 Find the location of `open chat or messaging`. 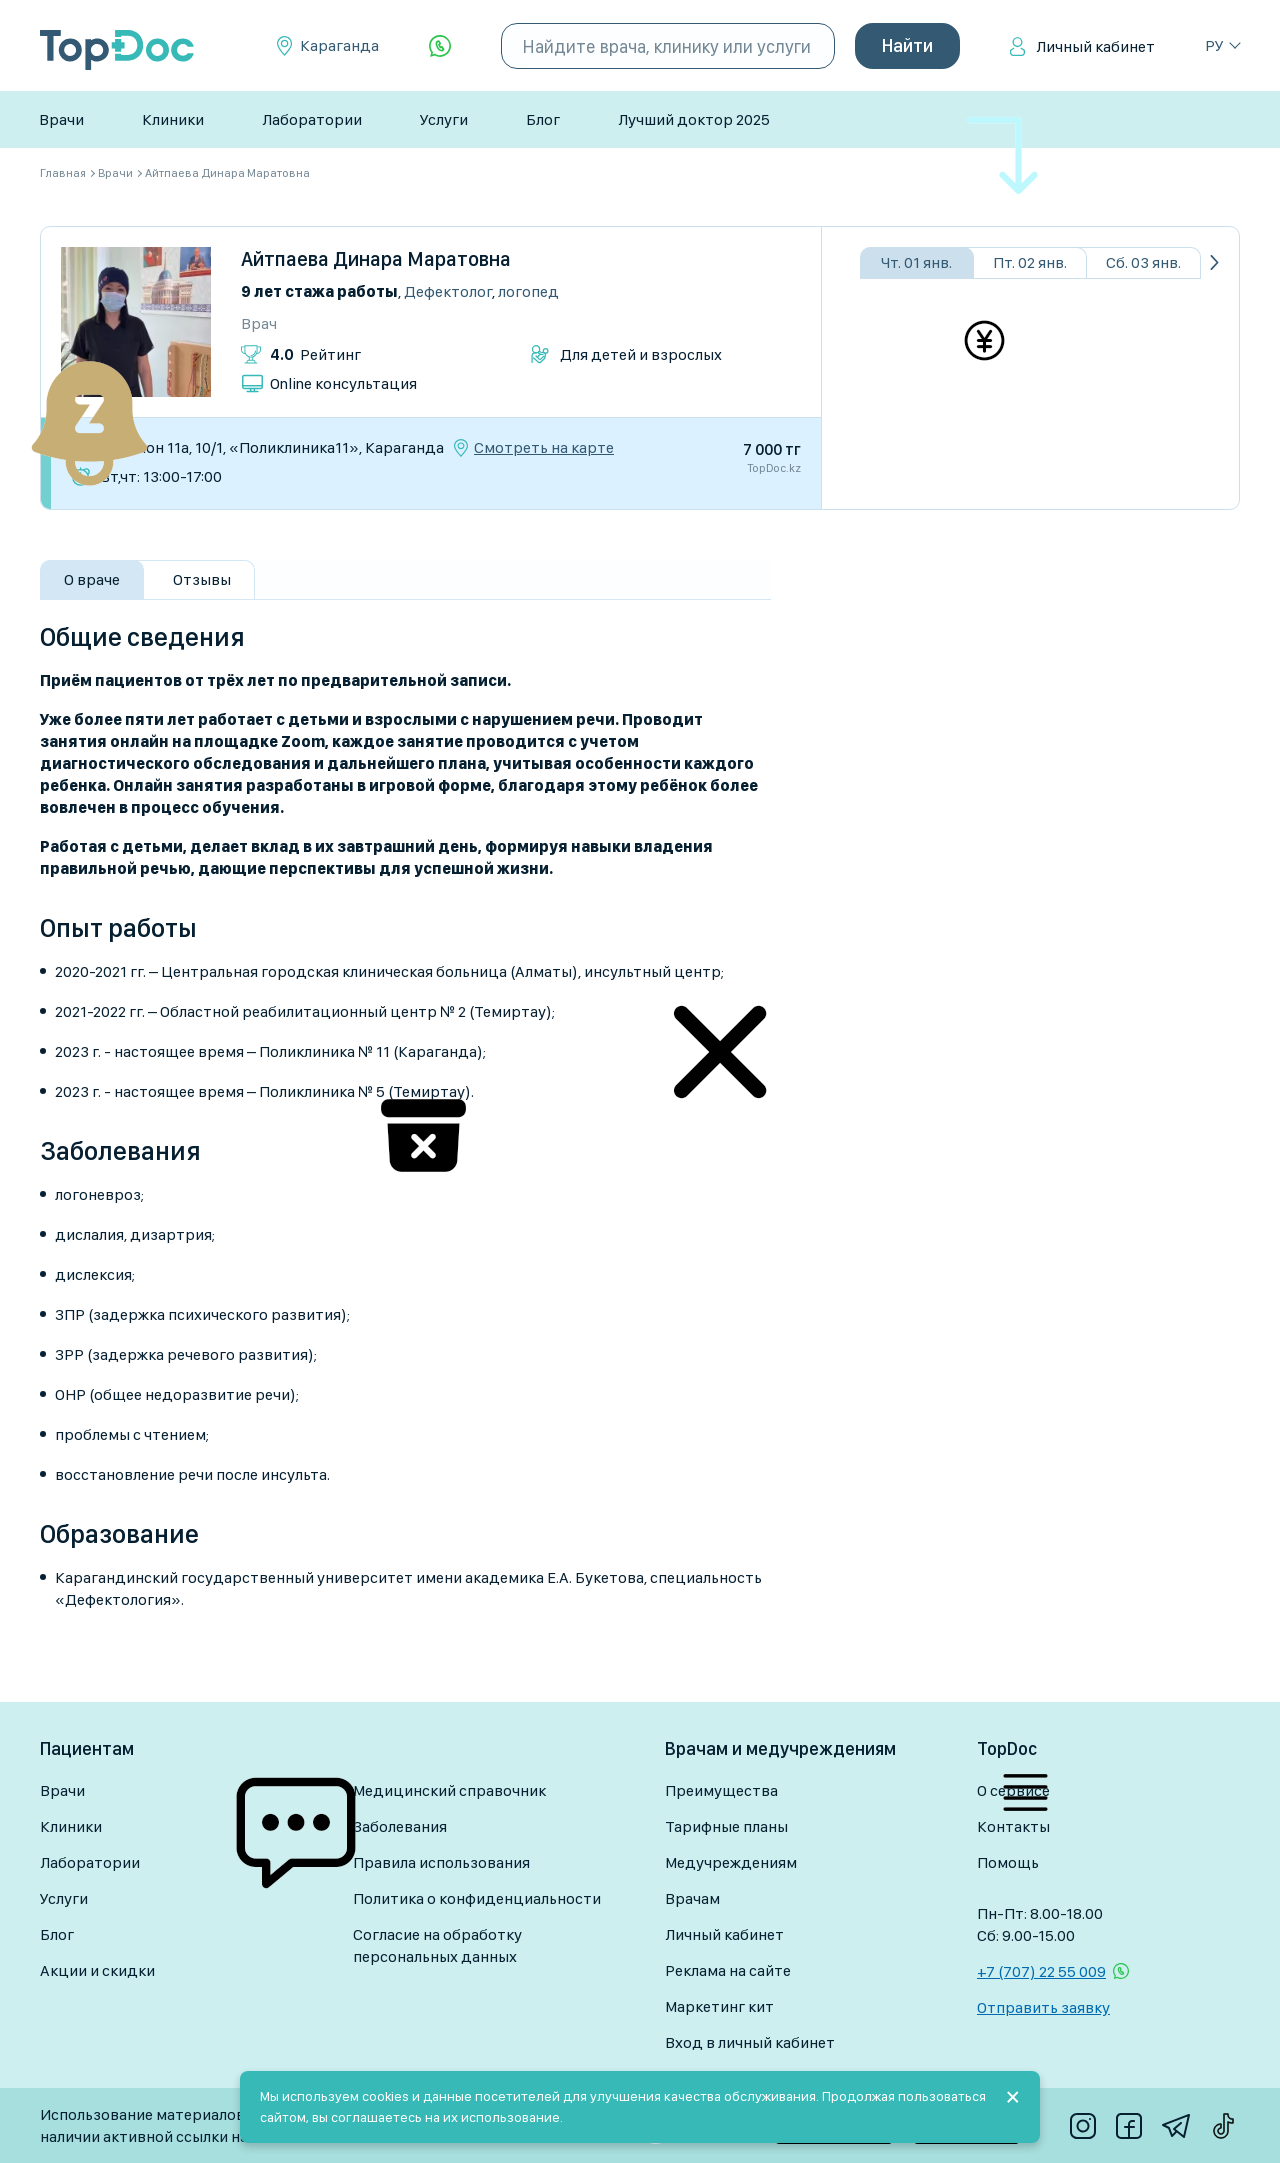

open chat or messaging is located at coordinates (296, 1833).